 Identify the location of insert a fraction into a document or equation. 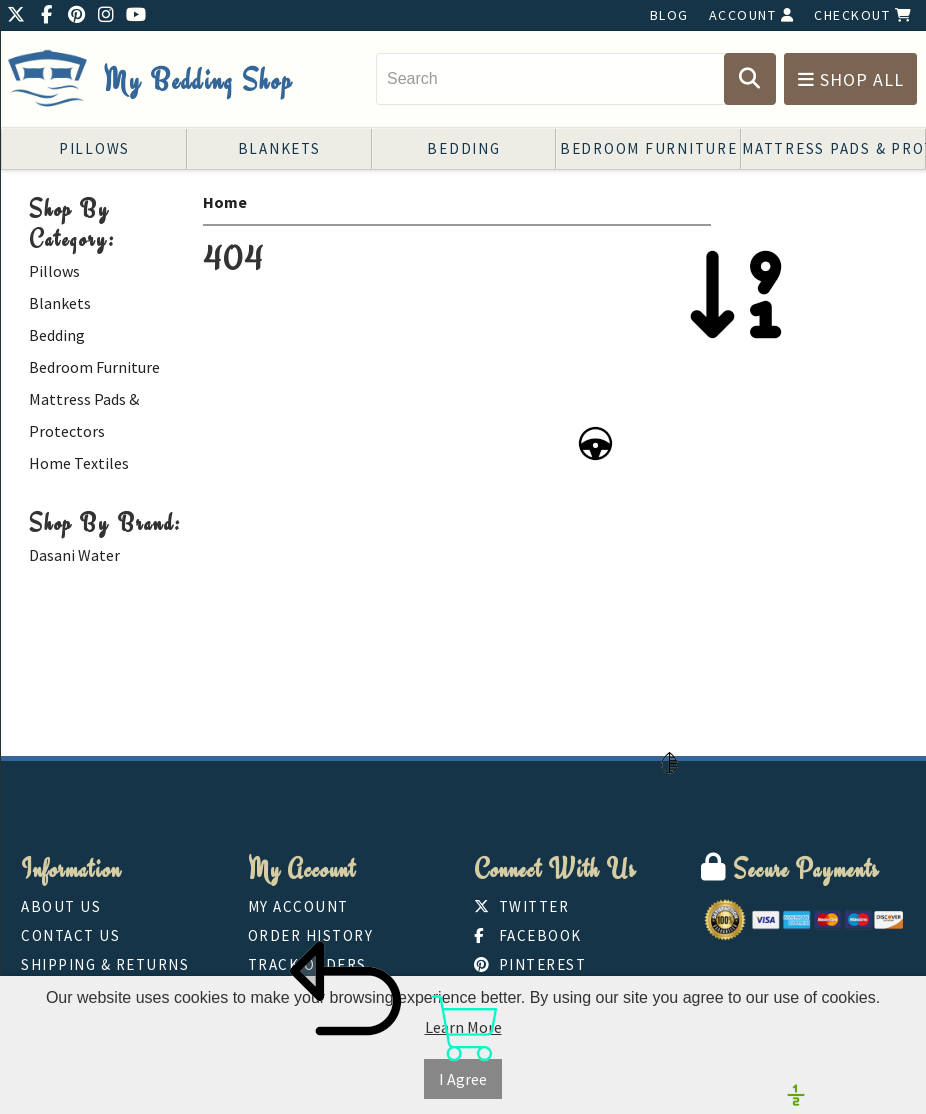
(796, 1095).